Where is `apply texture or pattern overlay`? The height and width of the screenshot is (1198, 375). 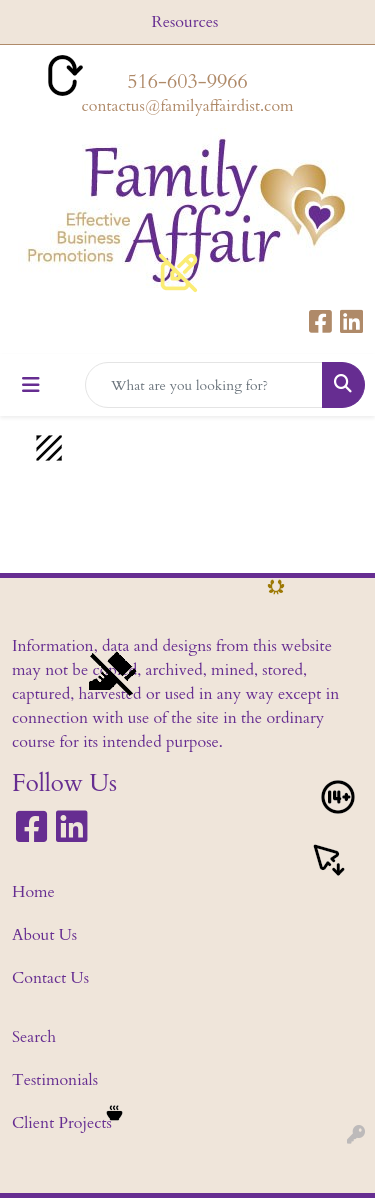 apply texture or pattern overlay is located at coordinates (49, 448).